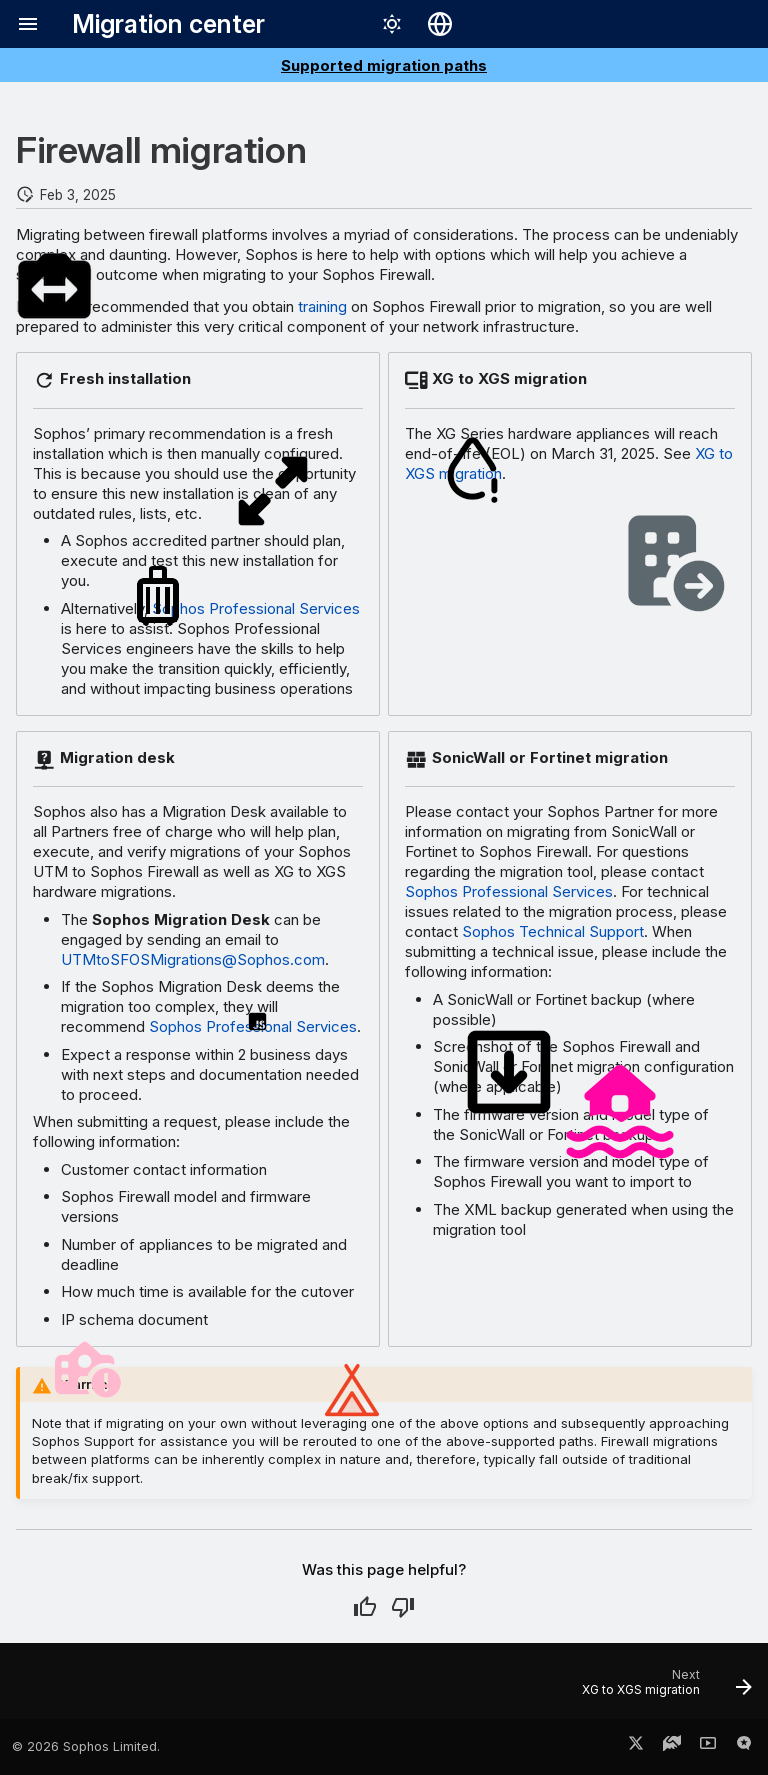 The image size is (768, 1775). Describe the element at coordinates (158, 596) in the screenshot. I see `access travel or trip planning features` at that location.